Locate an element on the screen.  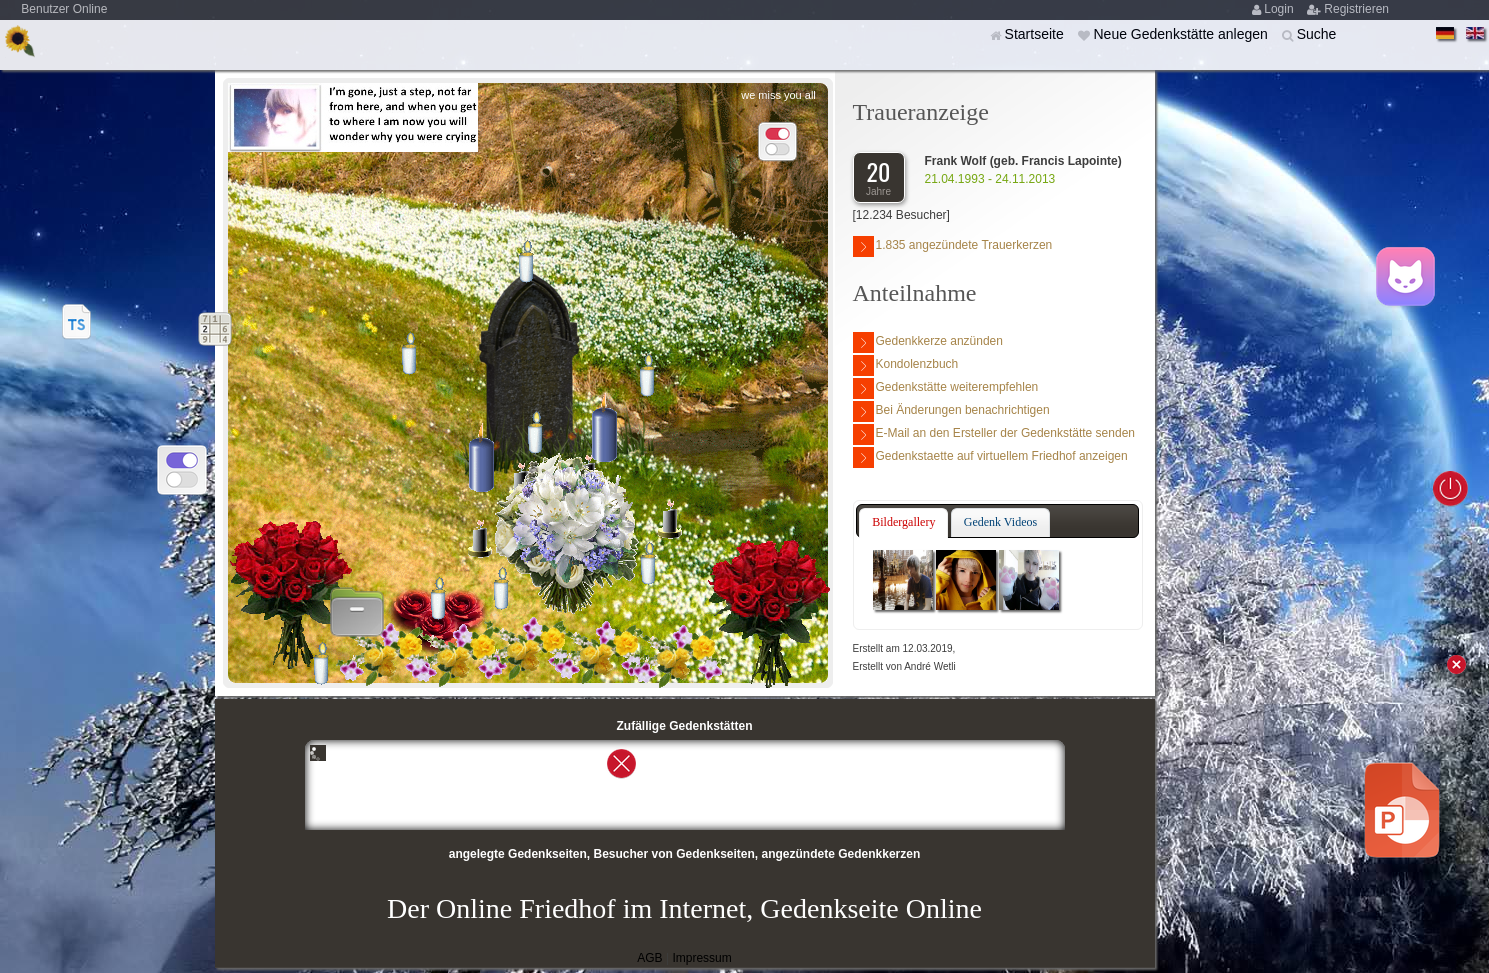
indicates a sync error with a shared file or folder is located at coordinates (621, 763).